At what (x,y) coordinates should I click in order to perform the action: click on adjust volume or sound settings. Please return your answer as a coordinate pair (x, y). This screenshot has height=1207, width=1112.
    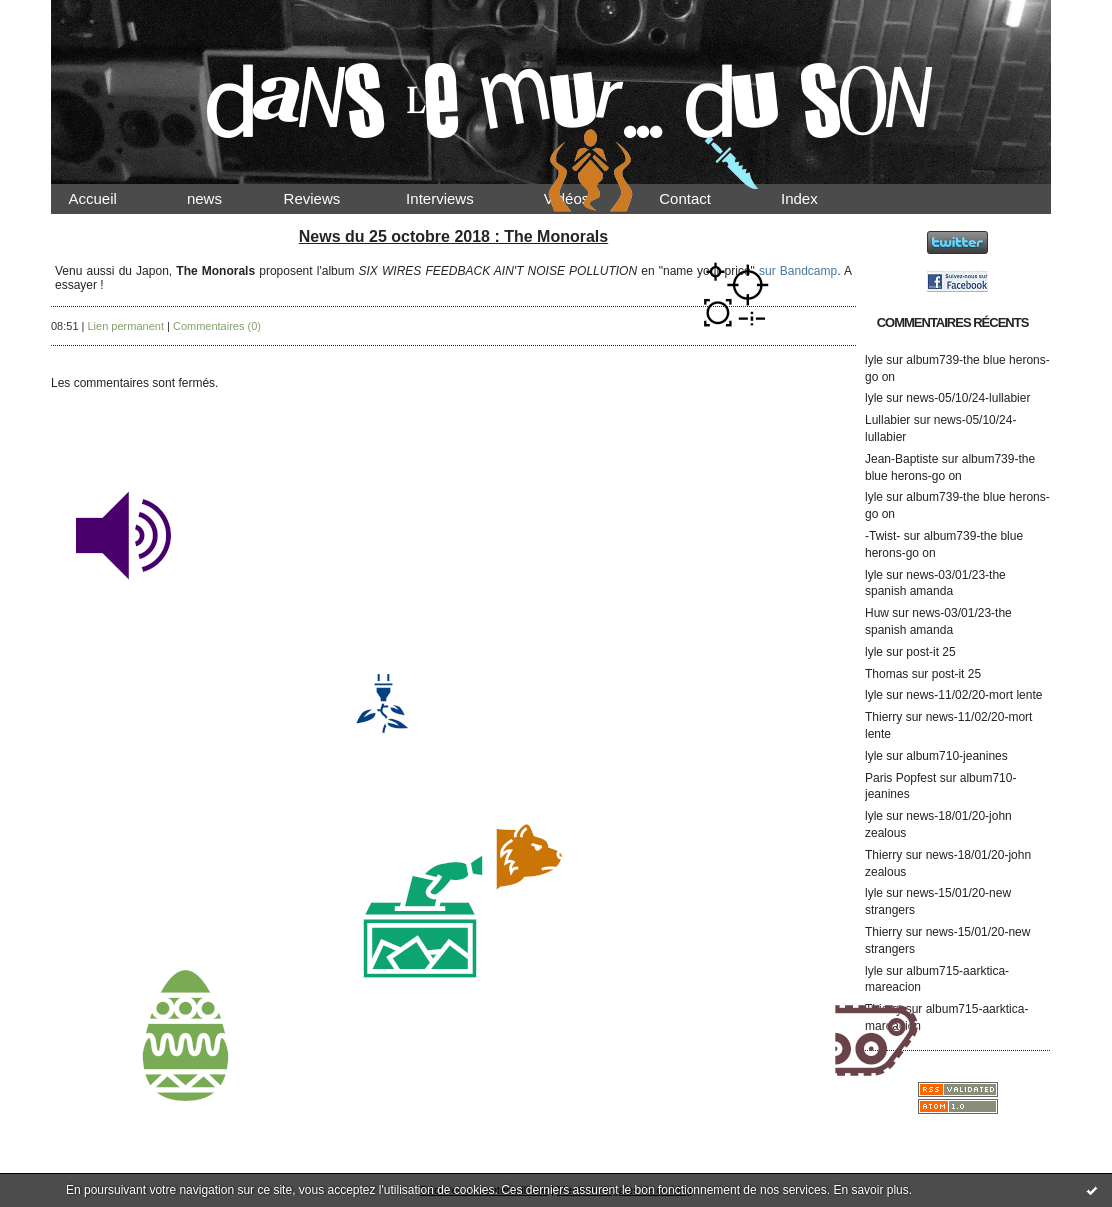
    Looking at the image, I should click on (123, 535).